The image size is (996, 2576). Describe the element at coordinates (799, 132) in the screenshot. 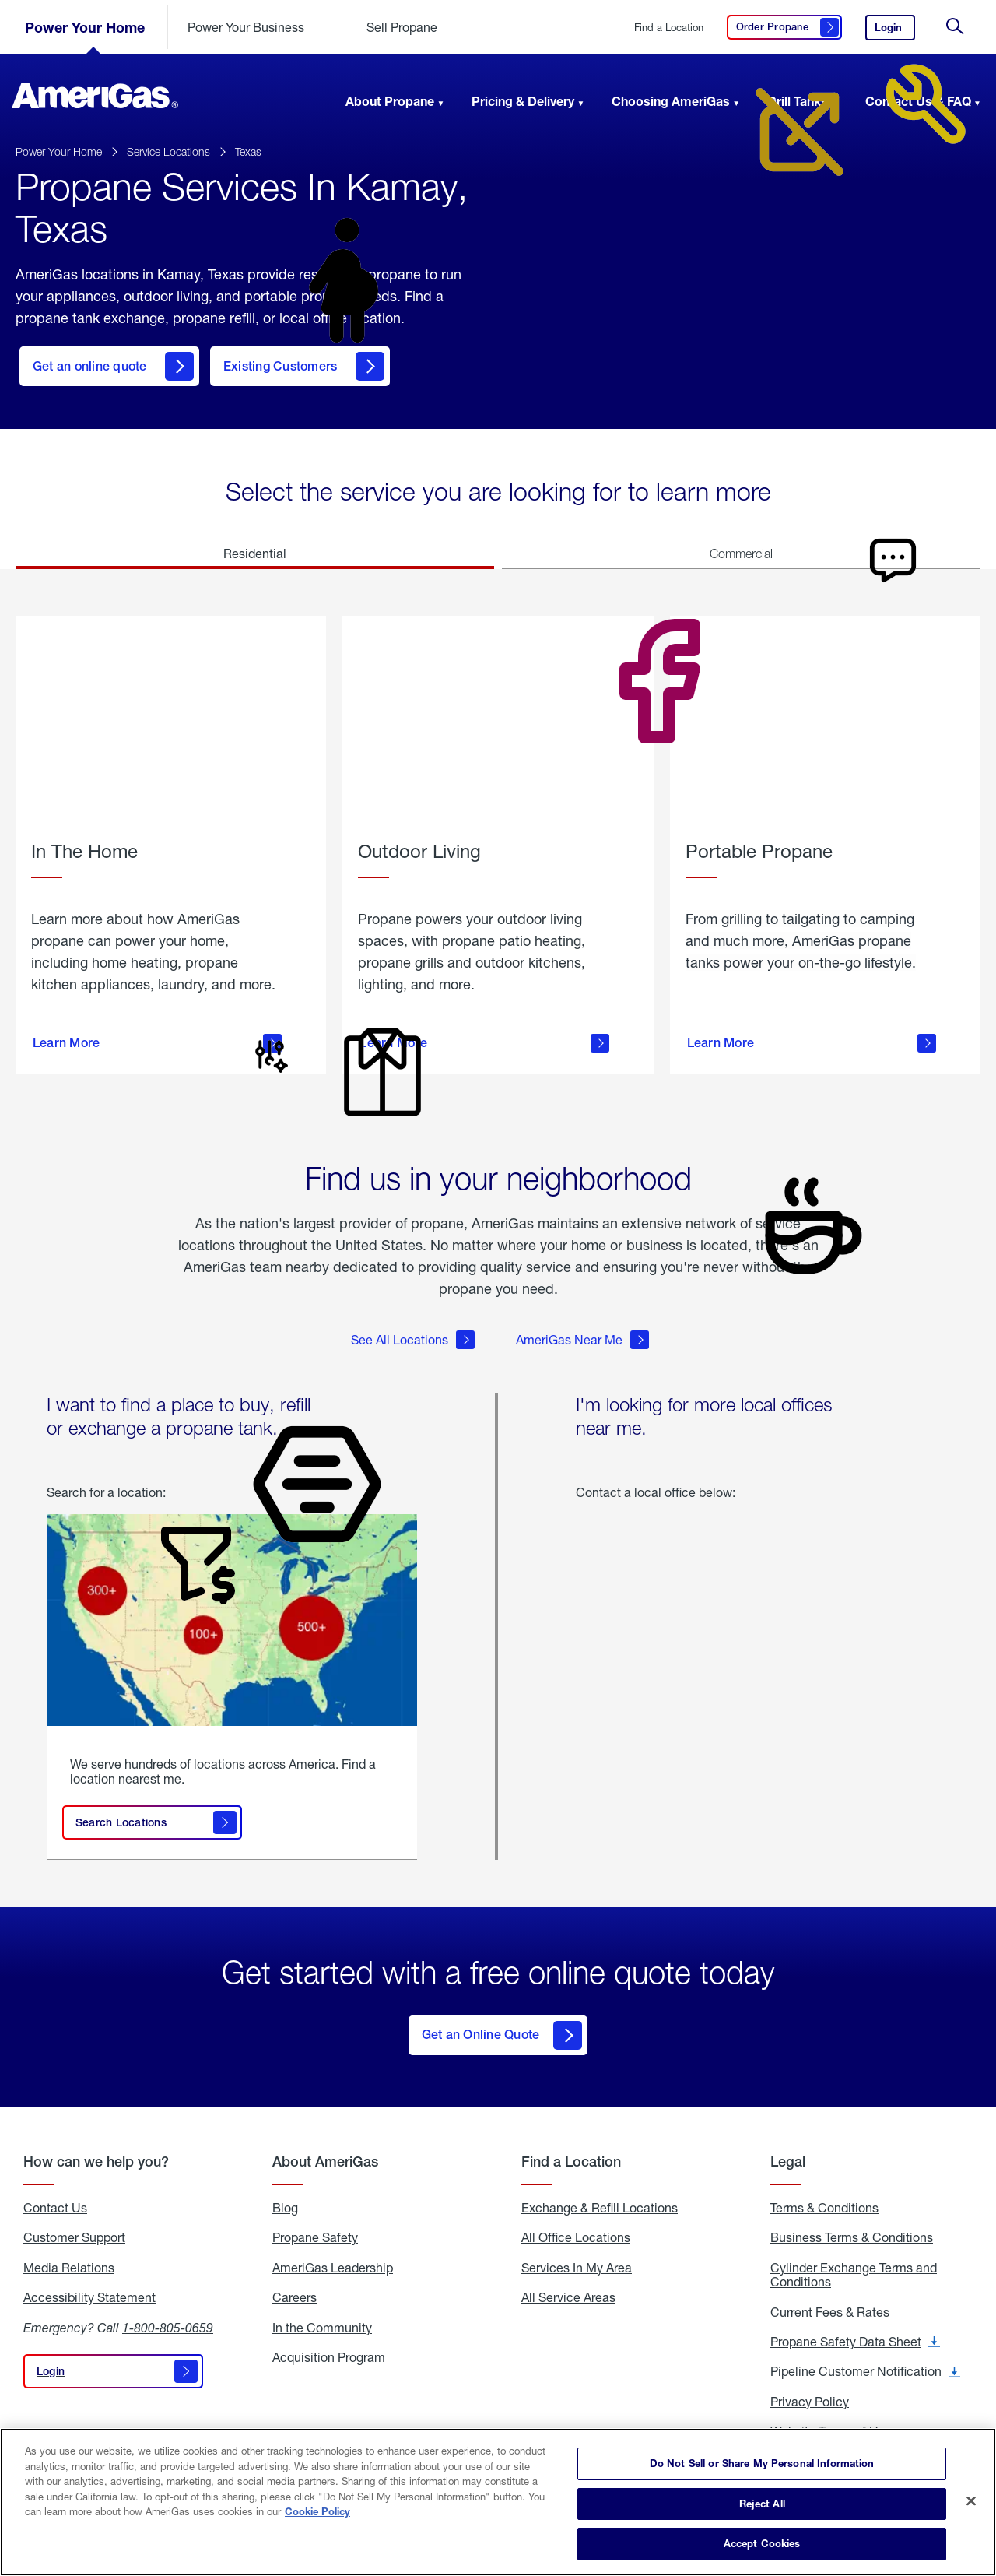

I see `external link disabled or unavailable` at that location.